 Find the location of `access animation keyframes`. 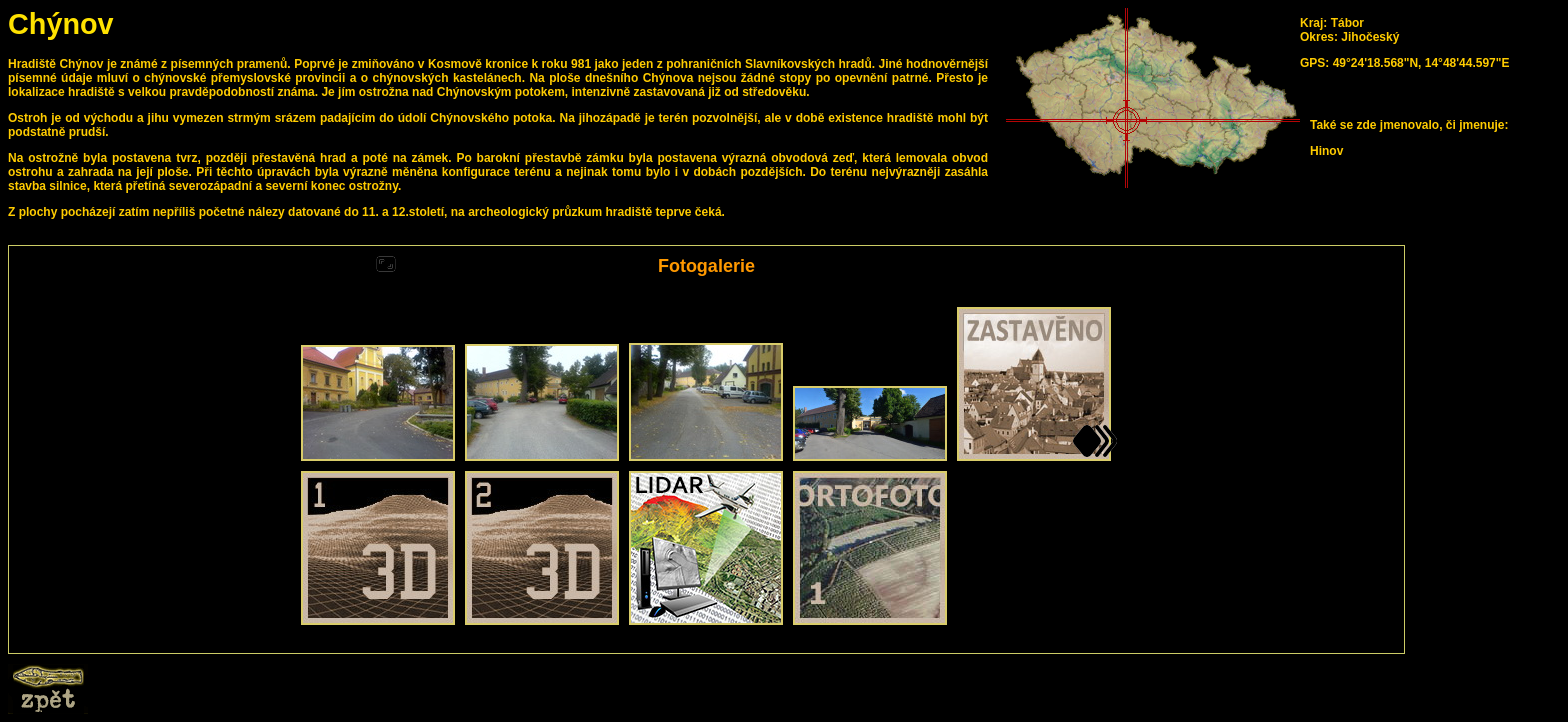

access animation keyframes is located at coordinates (1095, 441).